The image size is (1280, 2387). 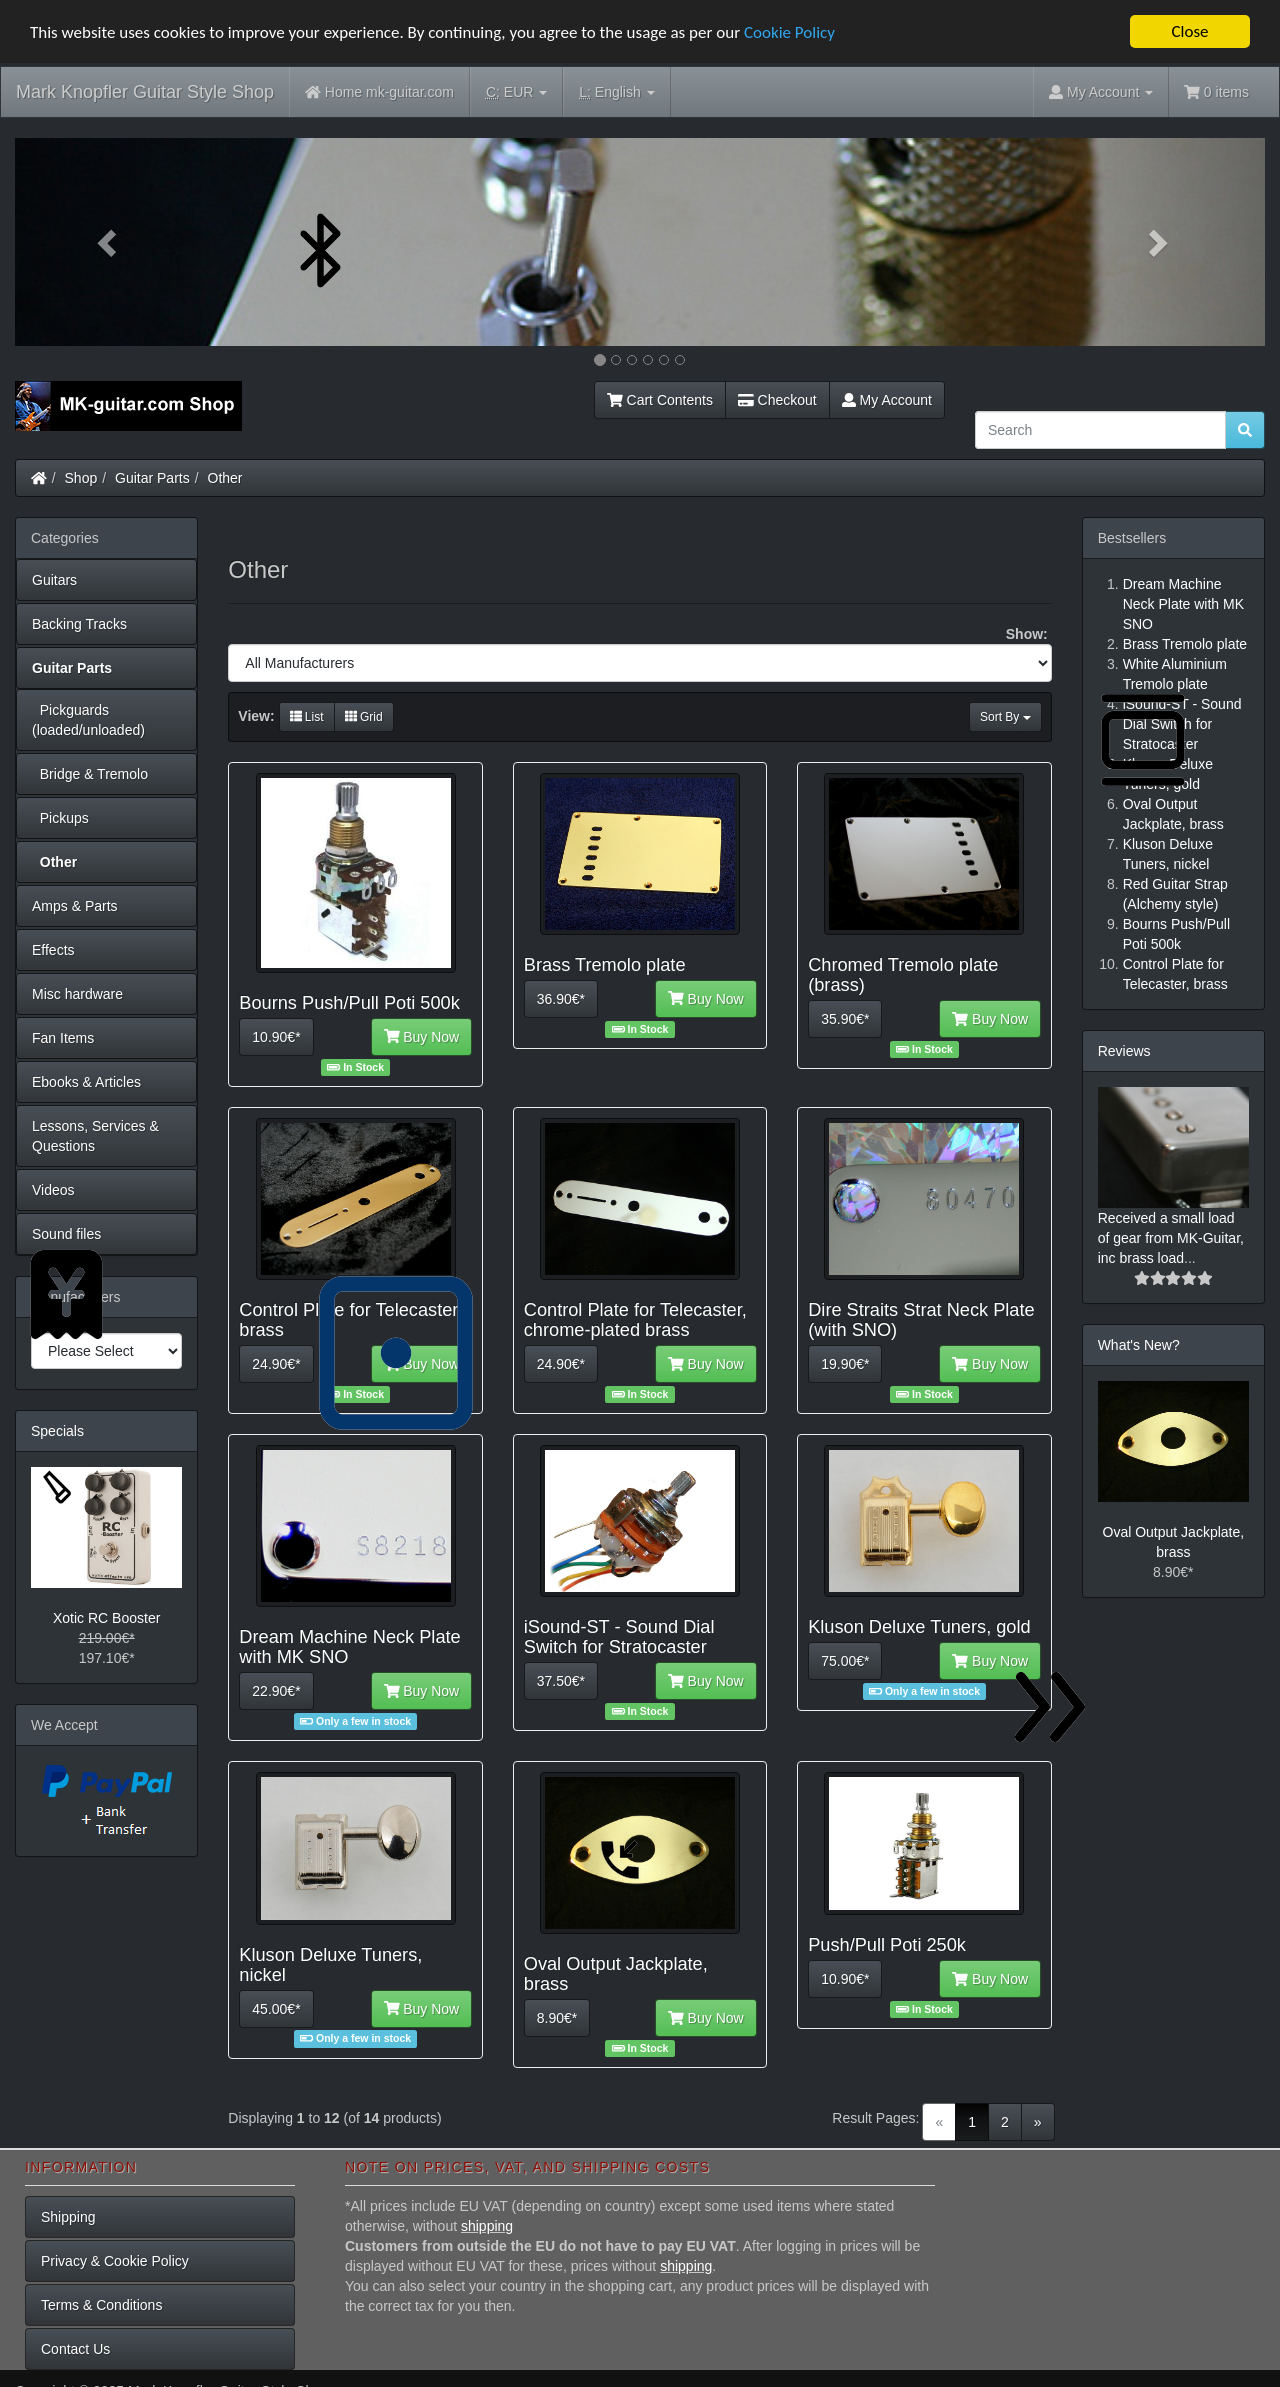 I want to click on toggle bluetooth connectivity on or off, so click(x=320, y=250).